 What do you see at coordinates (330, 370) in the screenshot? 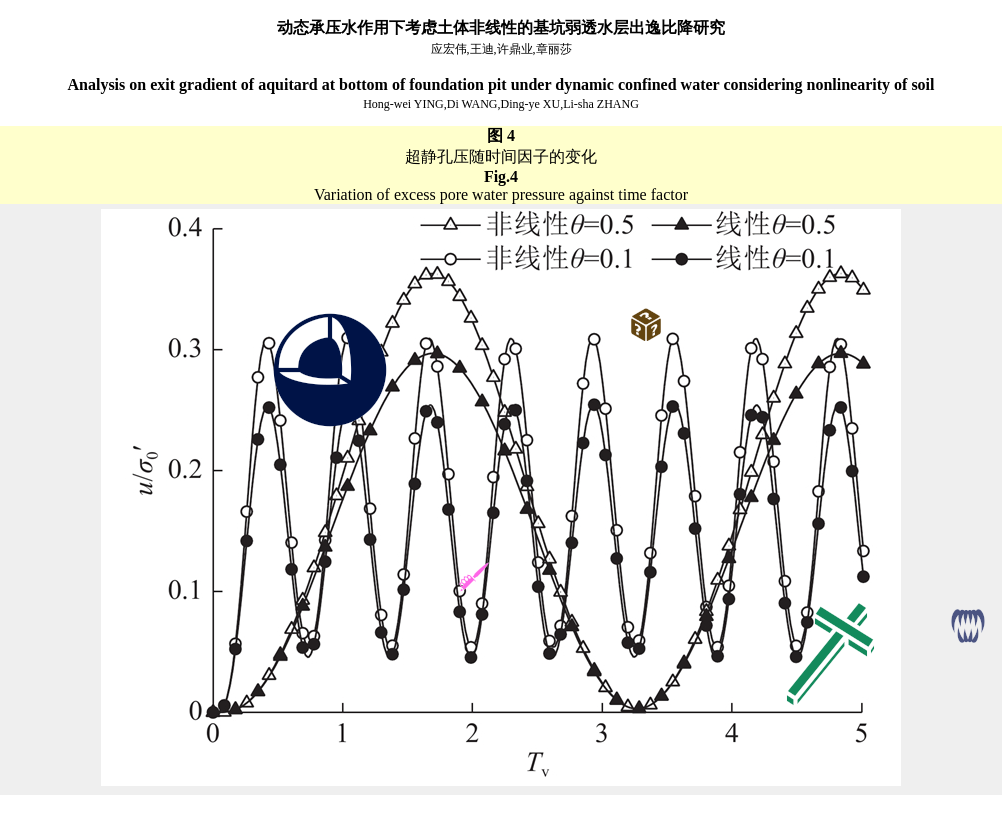
I see `view planetary or geological core details` at bounding box center [330, 370].